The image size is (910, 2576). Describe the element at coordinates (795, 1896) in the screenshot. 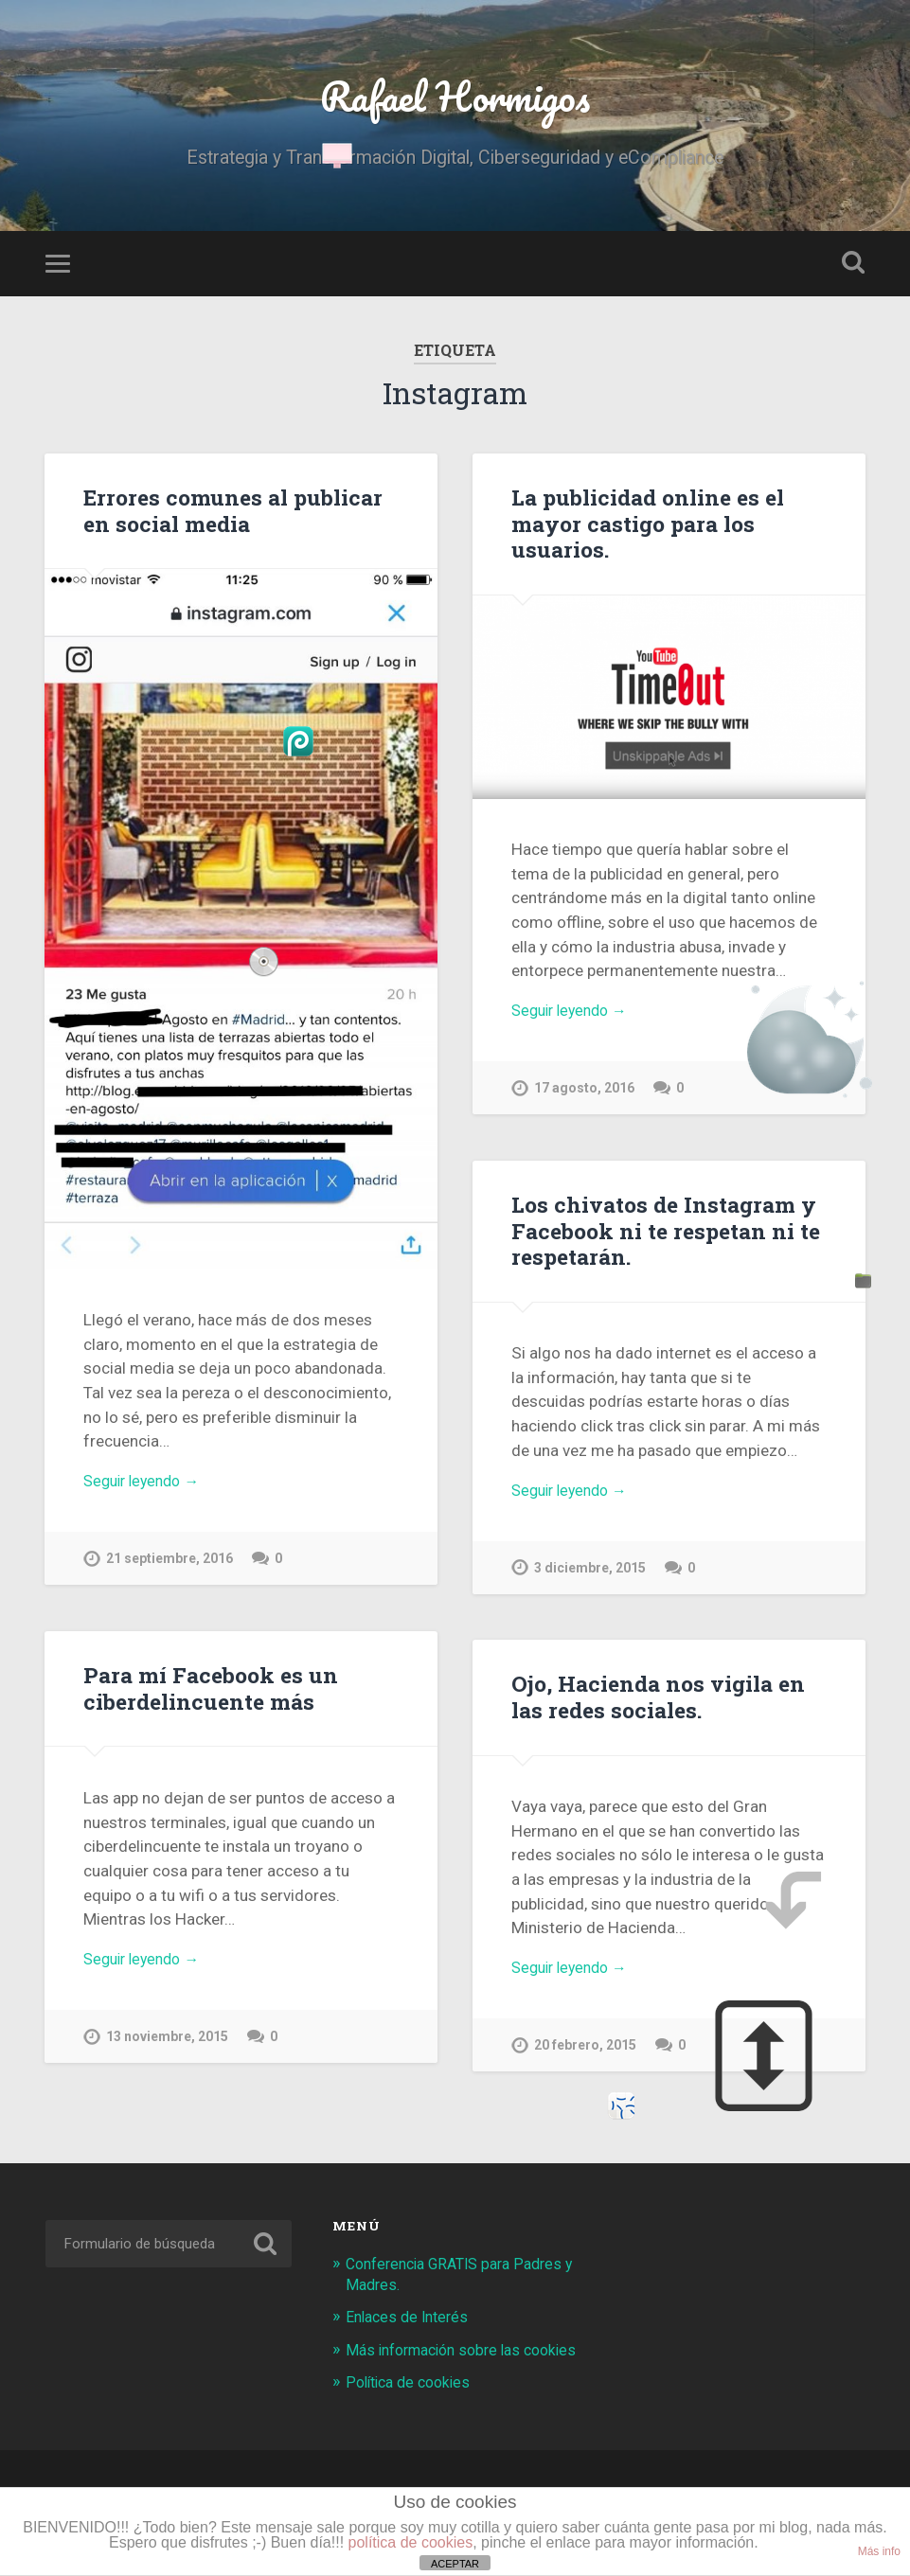

I see `rotate object counterclockwise` at that location.